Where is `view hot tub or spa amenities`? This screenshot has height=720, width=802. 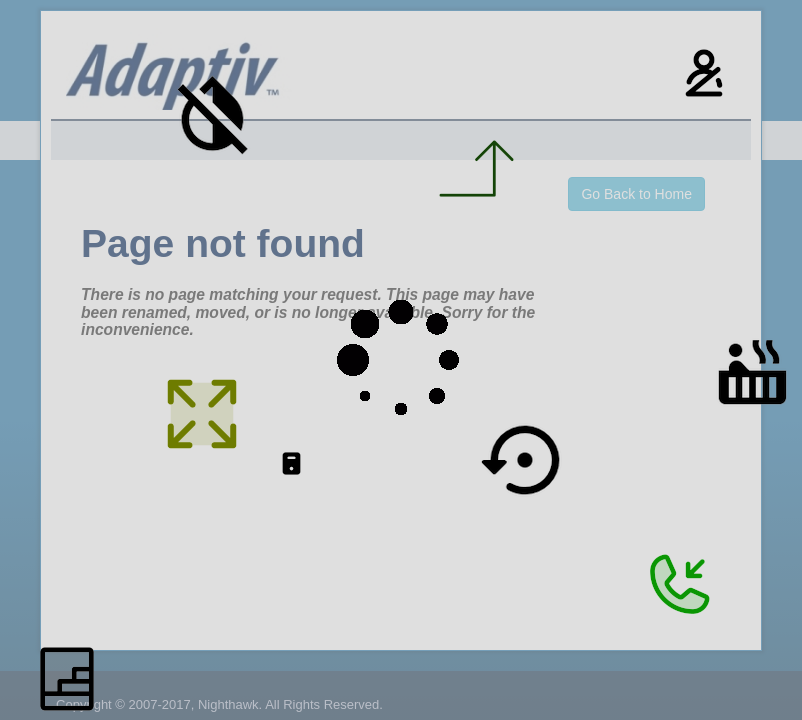 view hot tub or spa amenities is located at coordinates (752, 370).